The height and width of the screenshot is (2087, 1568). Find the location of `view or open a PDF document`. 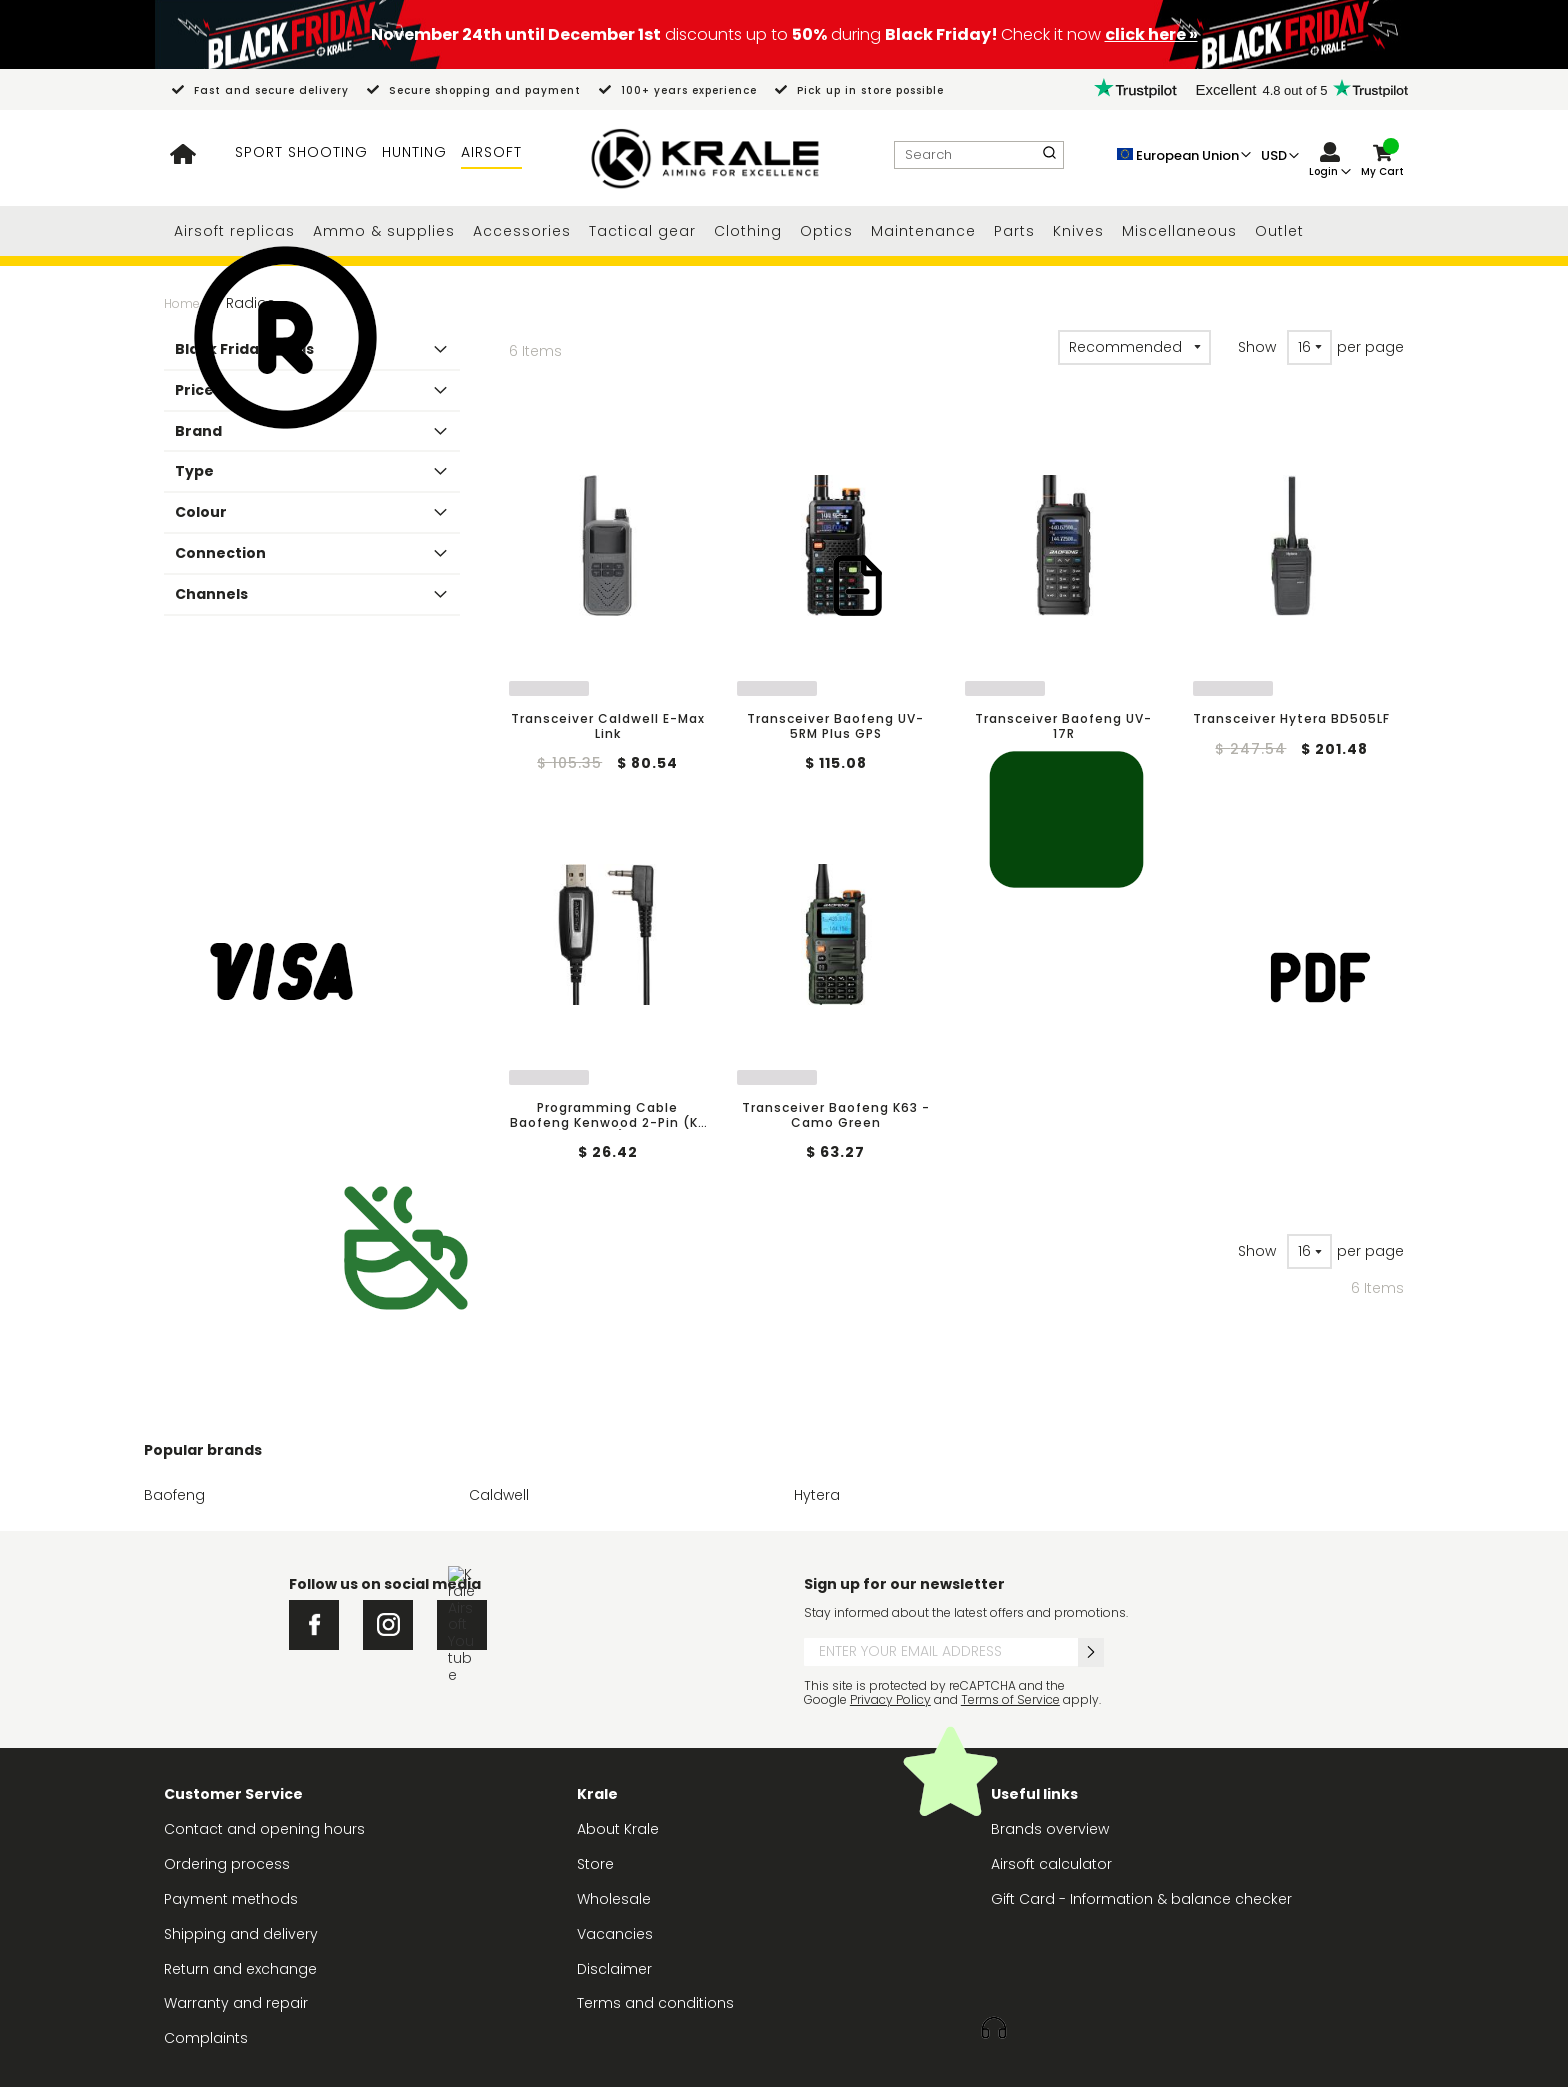

view or open a PDF document is located at coordinates (1320, 977).